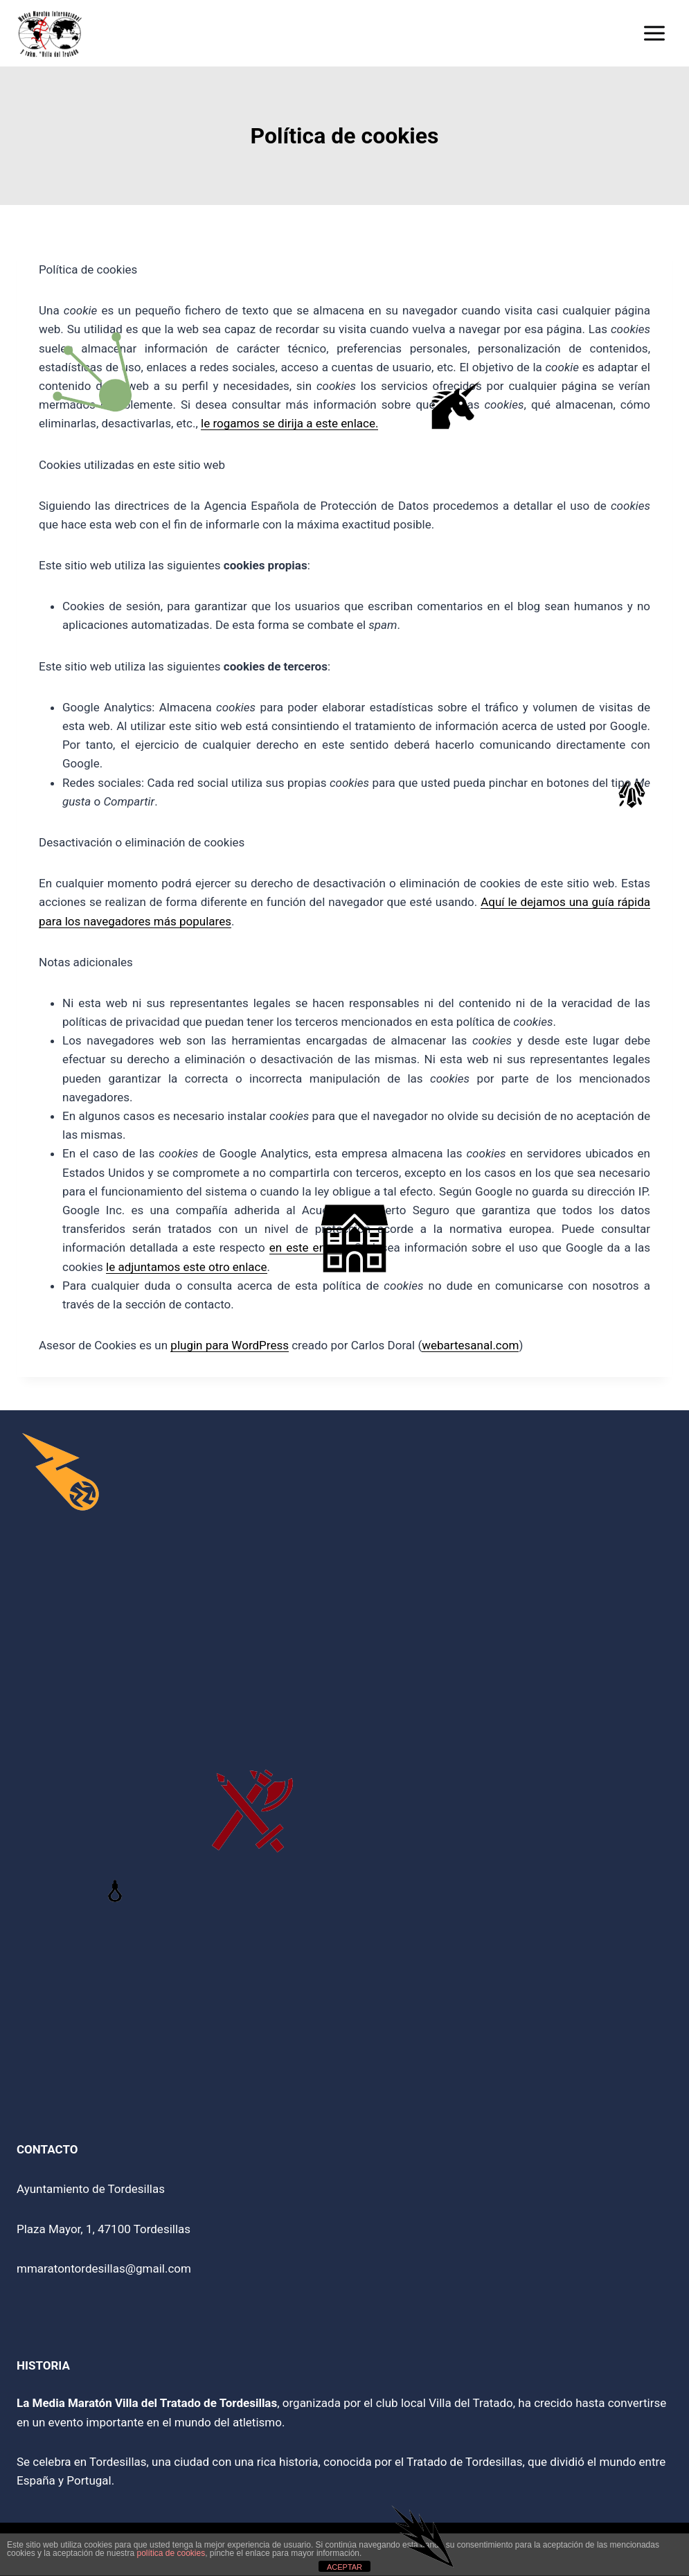  I want to click on suicide symbol, so click(115, 1891).